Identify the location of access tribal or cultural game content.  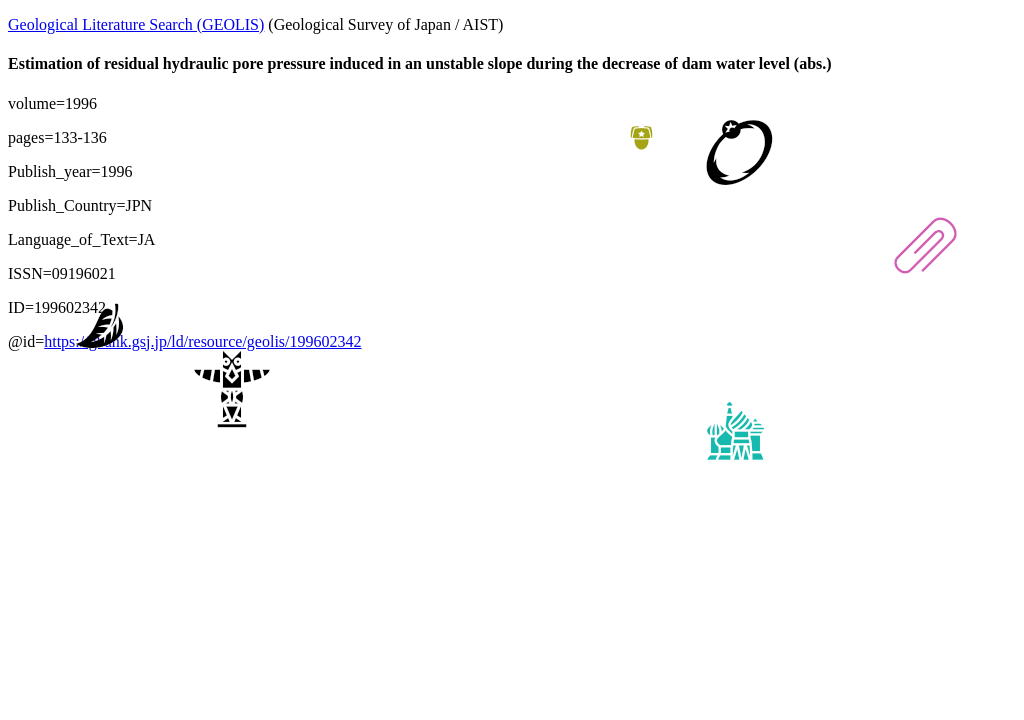
(232, 389).